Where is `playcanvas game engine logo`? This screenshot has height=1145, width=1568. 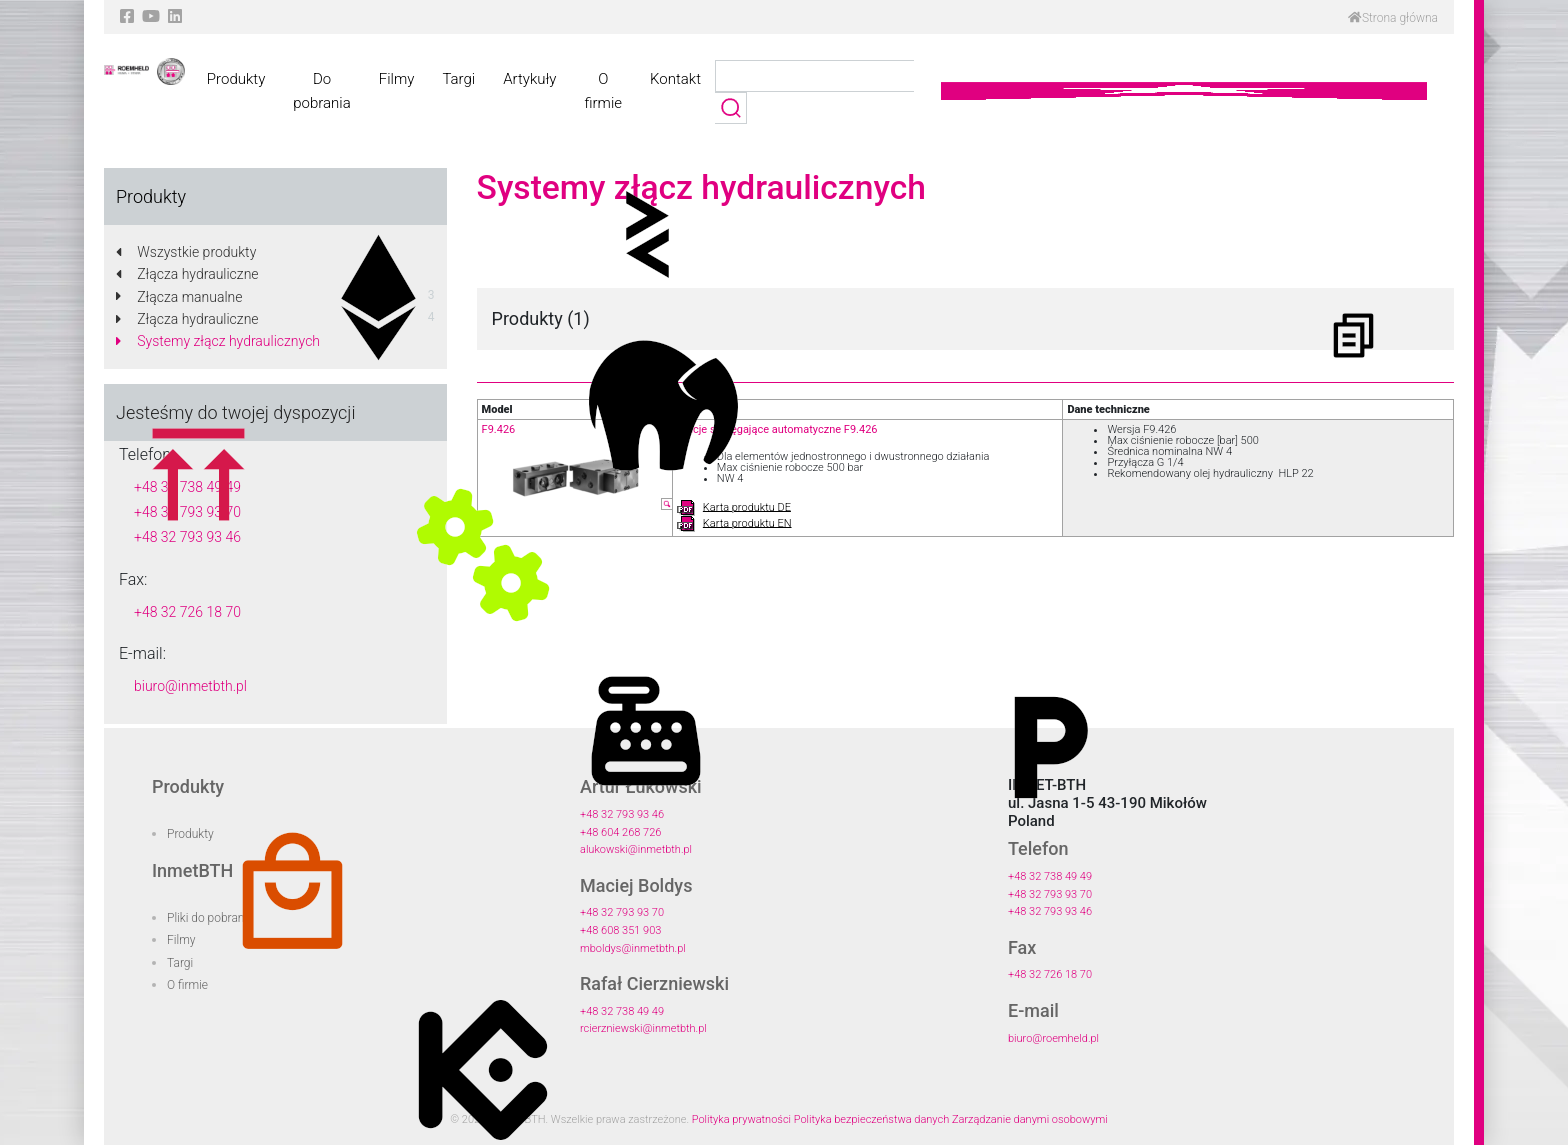
playcanvas game engine logo is located at coordinates (647, 234).